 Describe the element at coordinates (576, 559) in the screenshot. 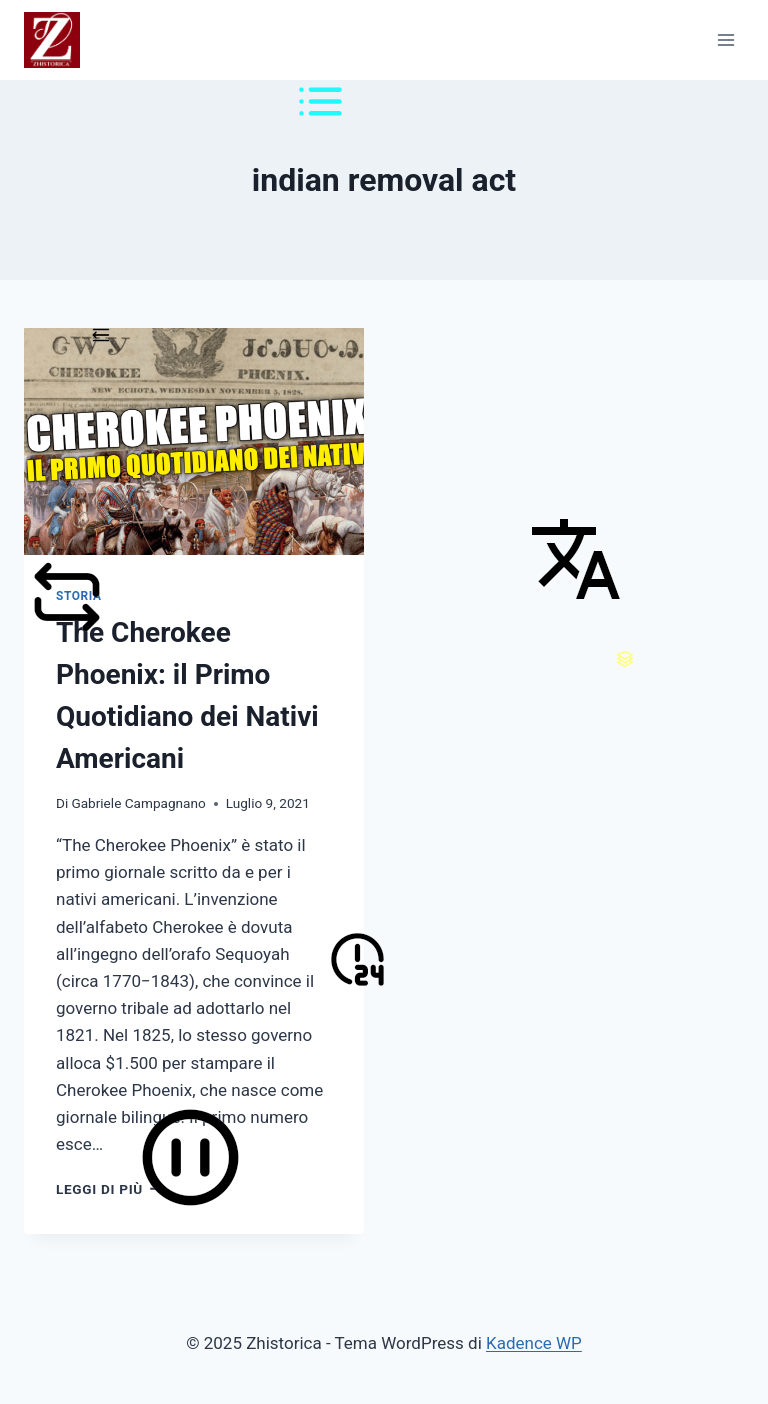

I see `translate text to another language` at that location.